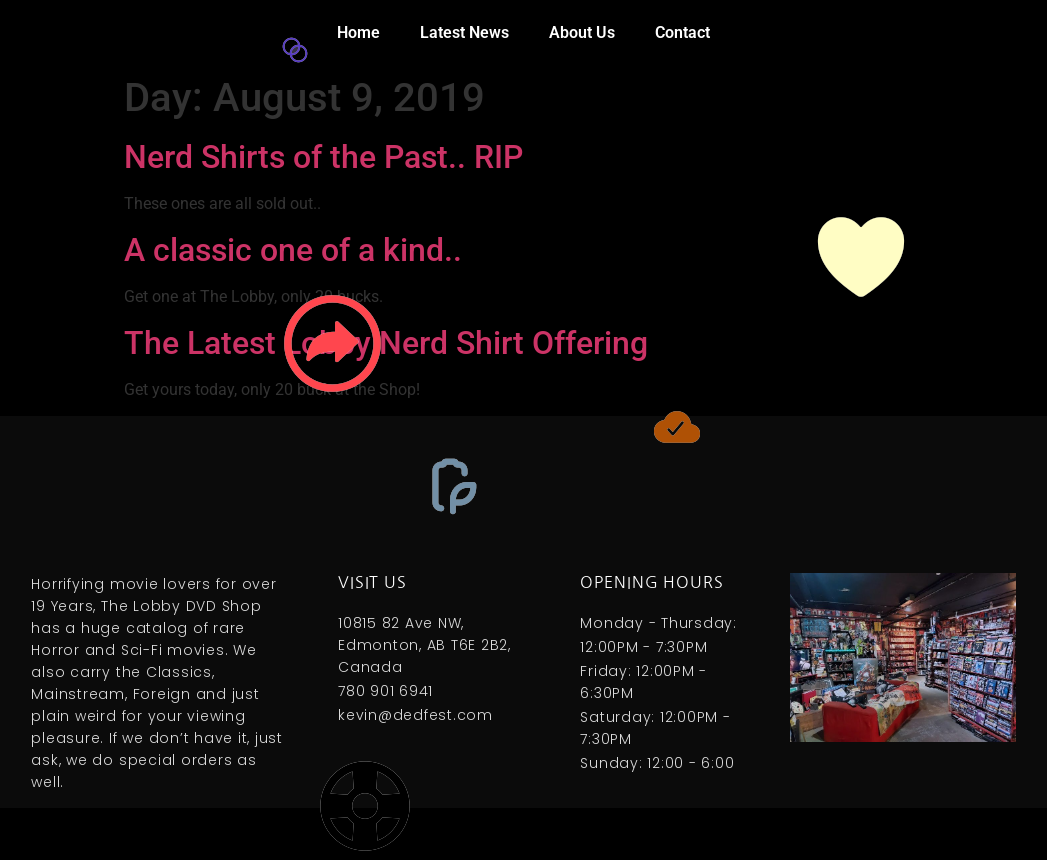 Image resolution: width=1047 pixels, height=860 pixels. I want to click on add to favorites, so click(861, 257).